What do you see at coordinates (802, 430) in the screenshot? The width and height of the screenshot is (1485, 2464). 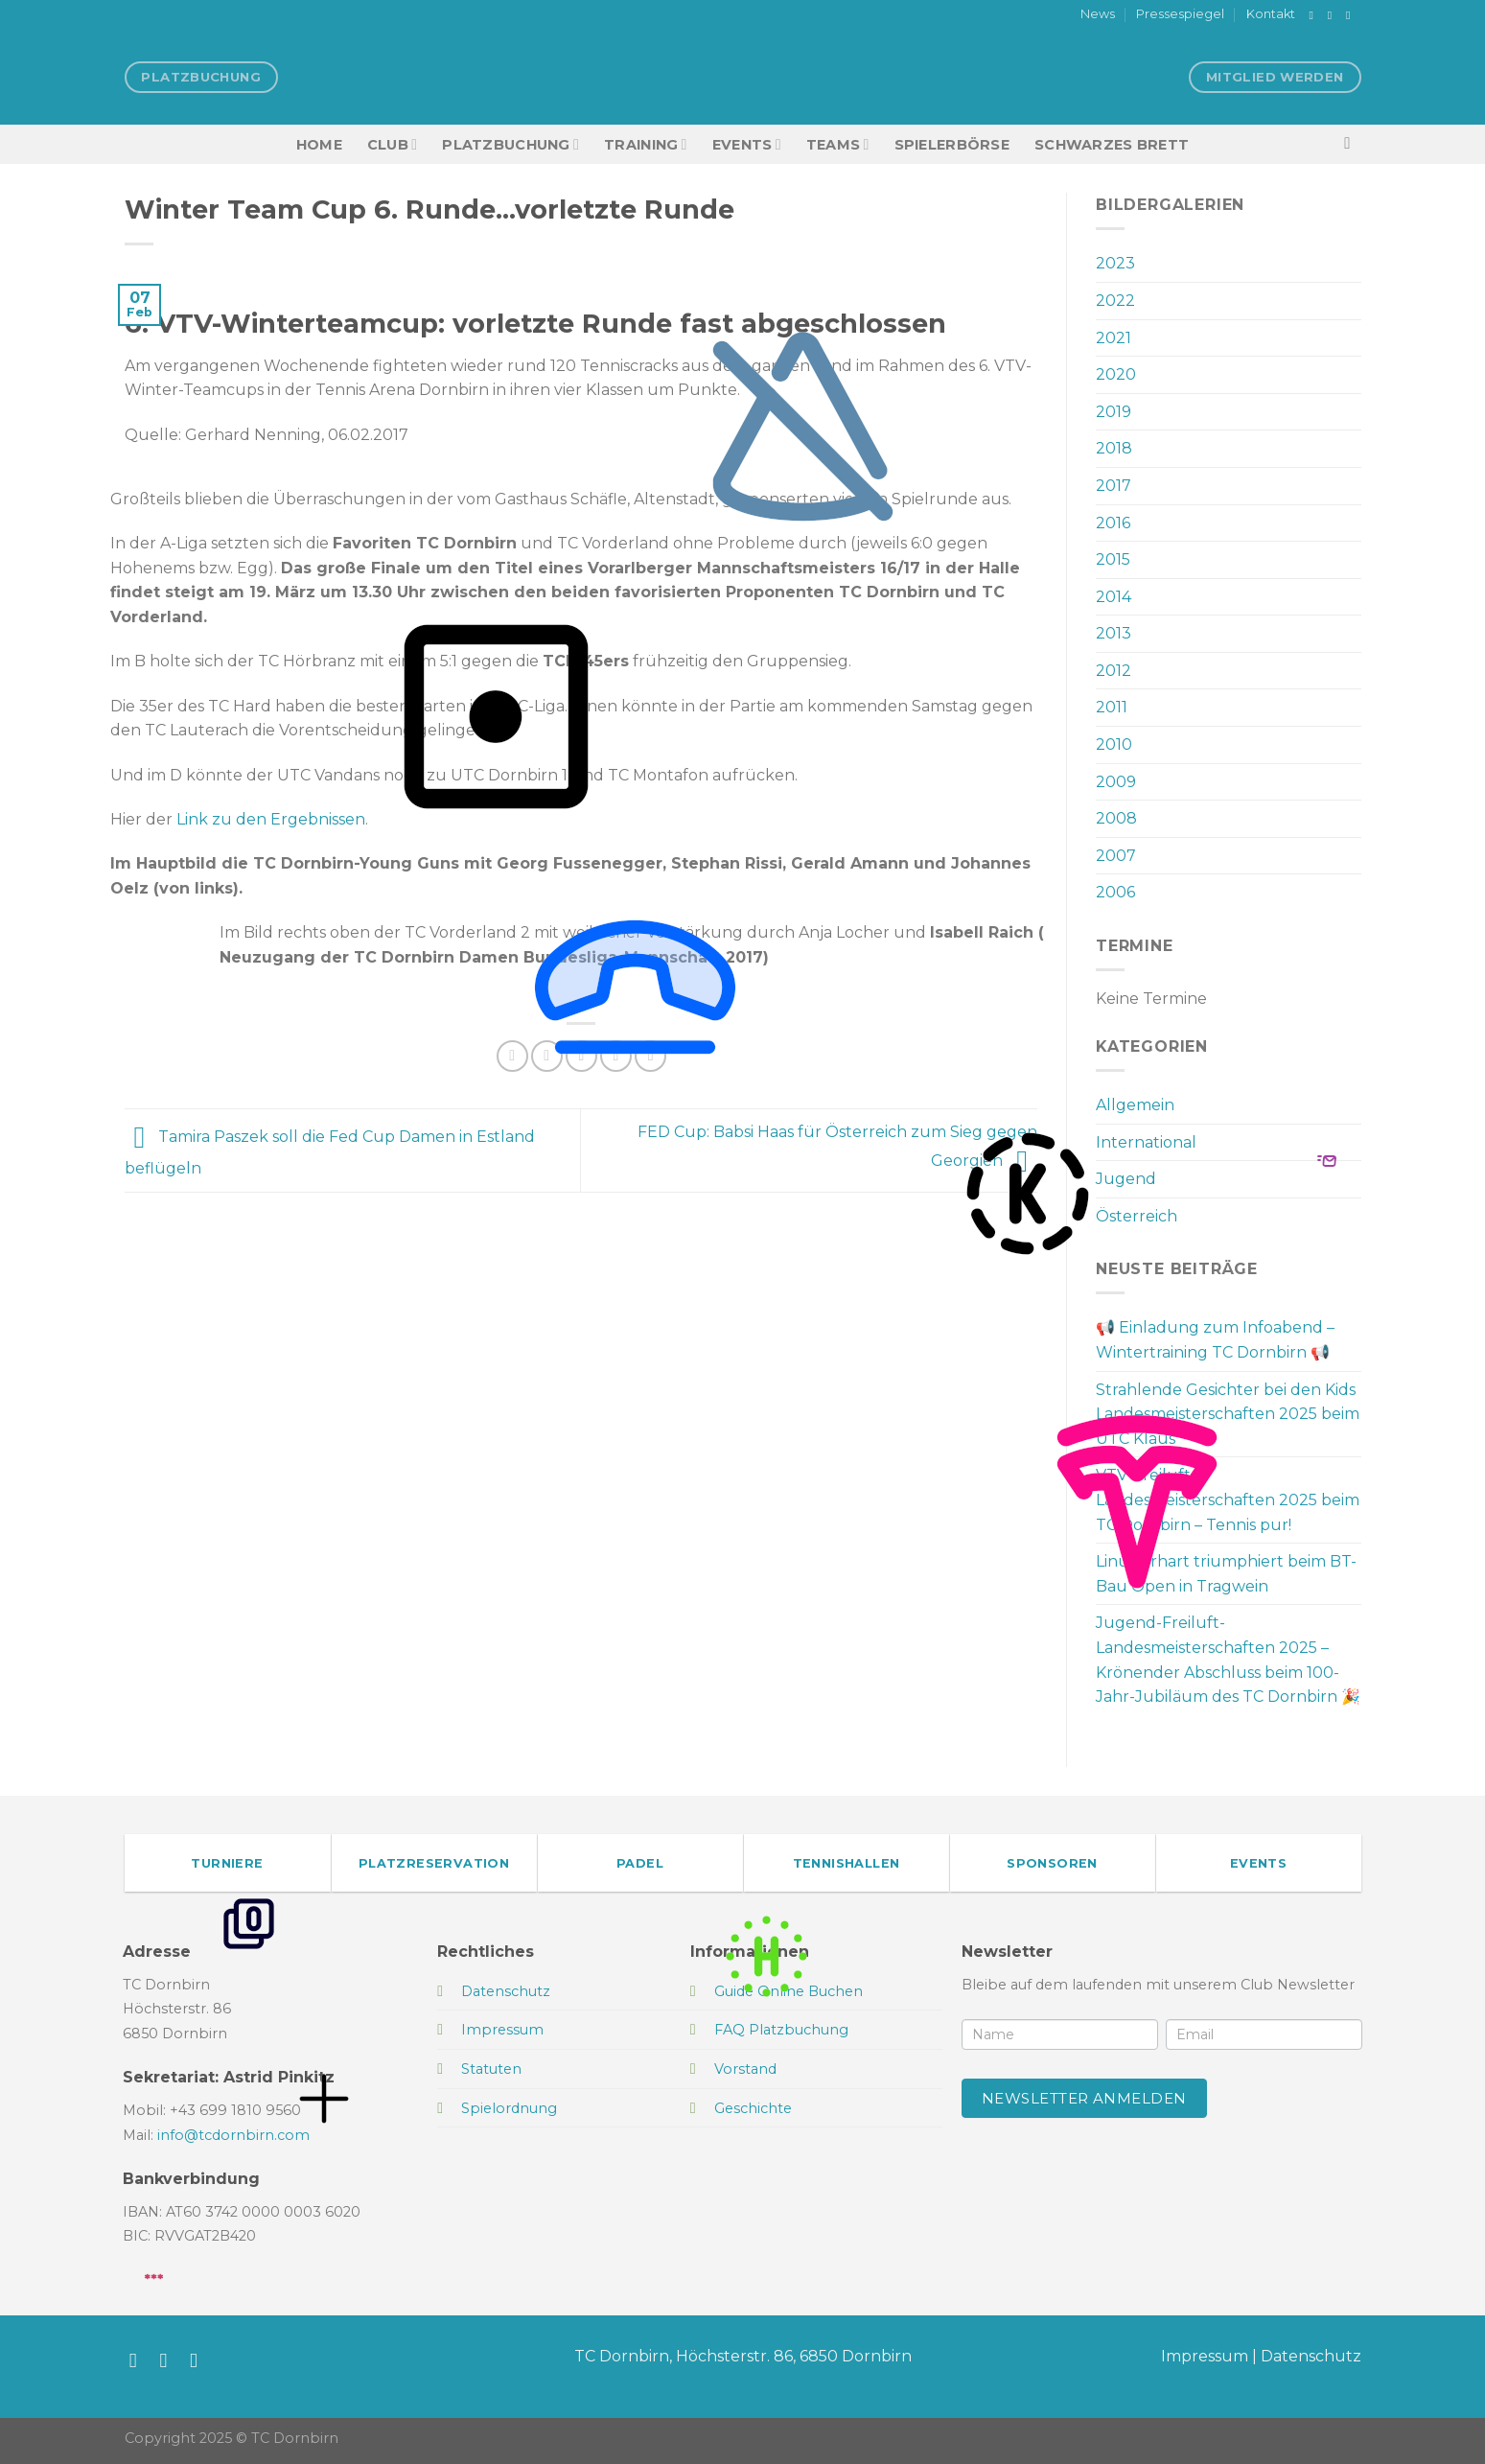 I see `disable construction or maintenance mode` at bounding box center [802, 430].